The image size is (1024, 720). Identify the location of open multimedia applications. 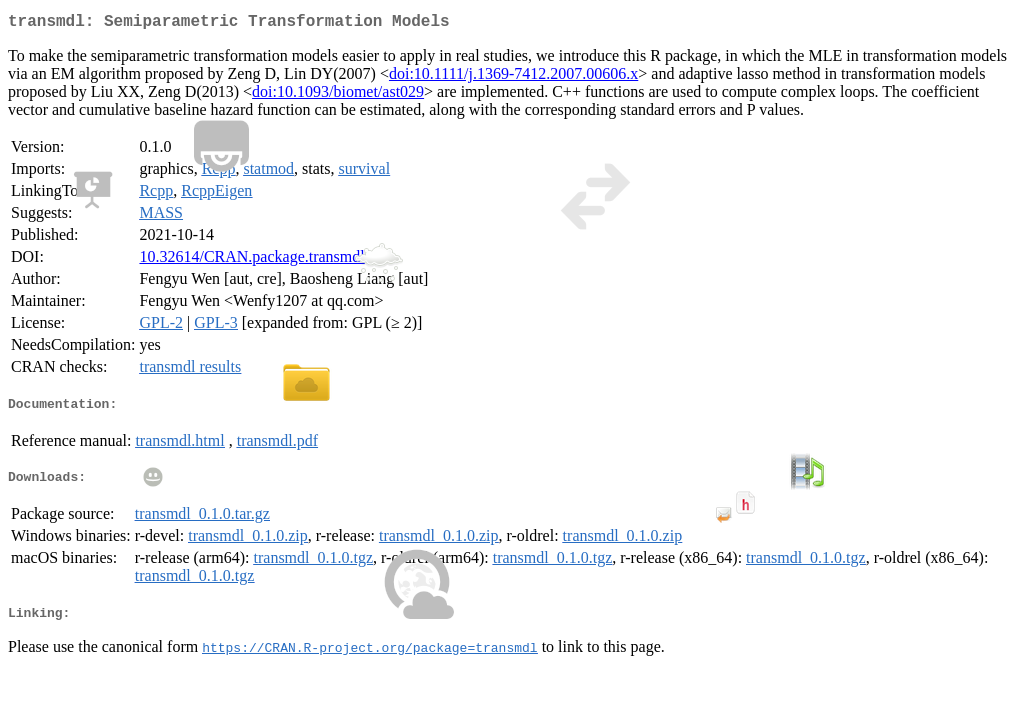
(807, 471).